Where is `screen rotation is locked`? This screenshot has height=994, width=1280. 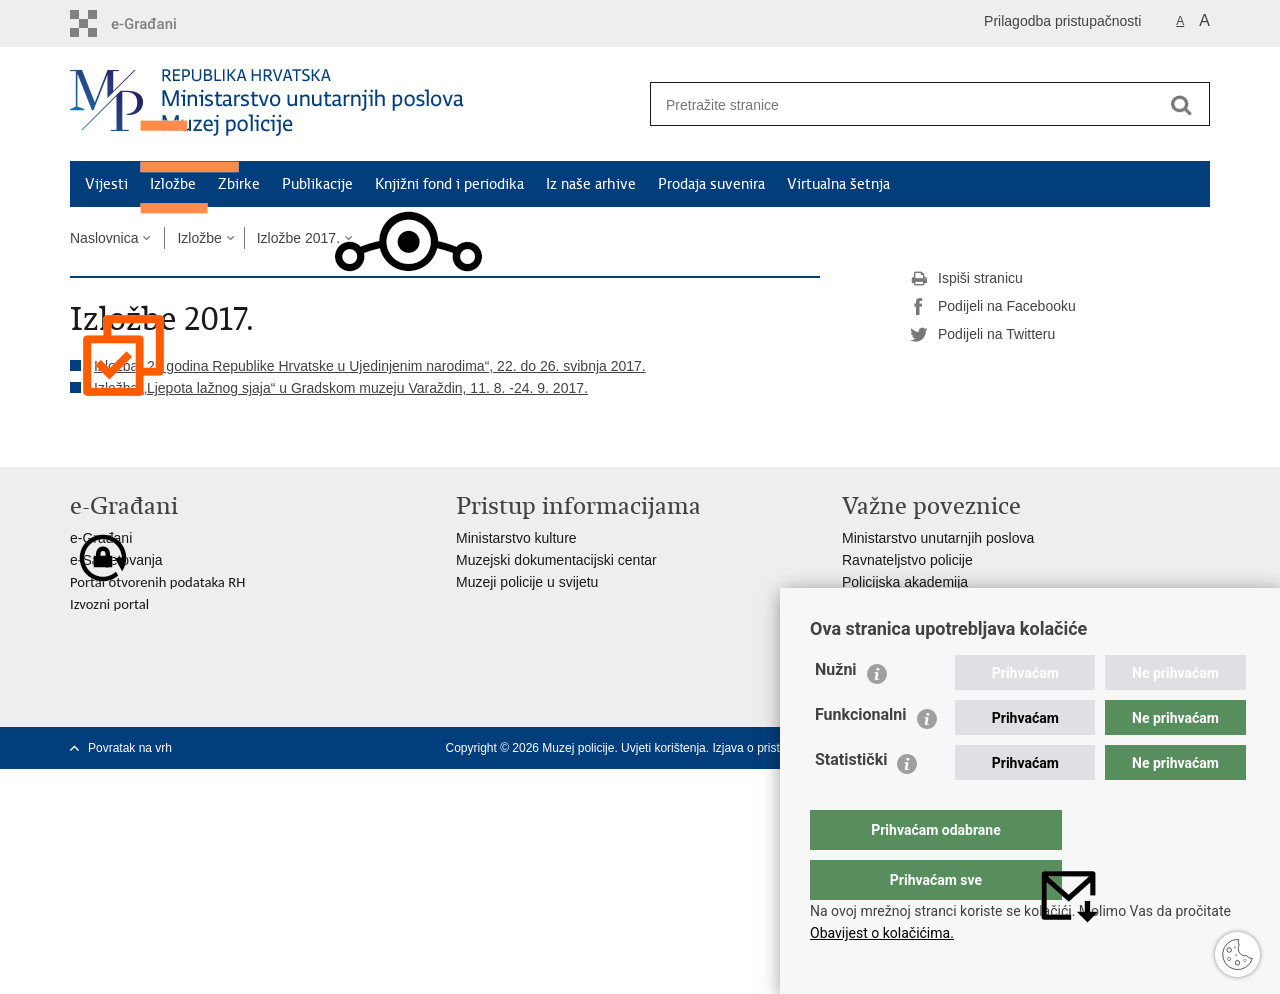 screen rotation is locked is located at coordinates (103, 558).